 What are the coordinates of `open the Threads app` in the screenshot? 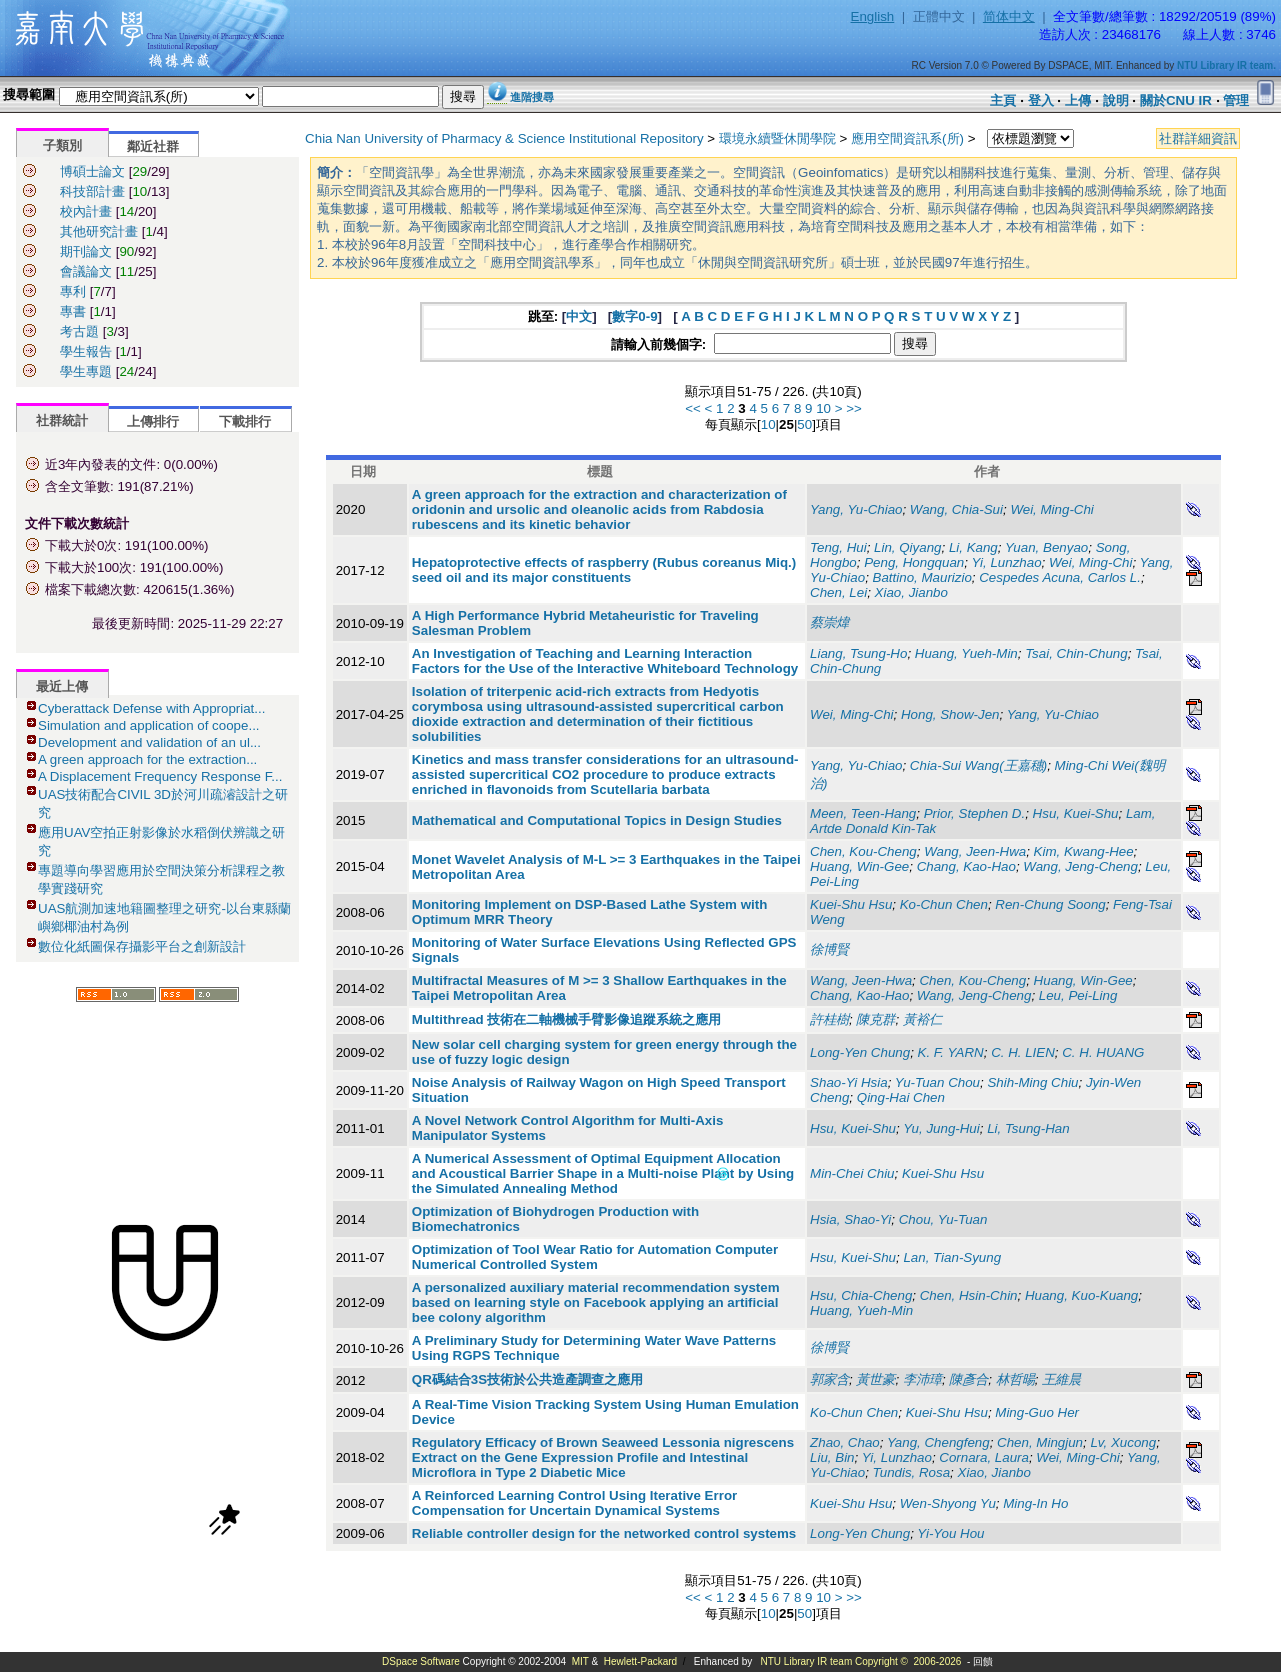 It's located at (723, 1174).